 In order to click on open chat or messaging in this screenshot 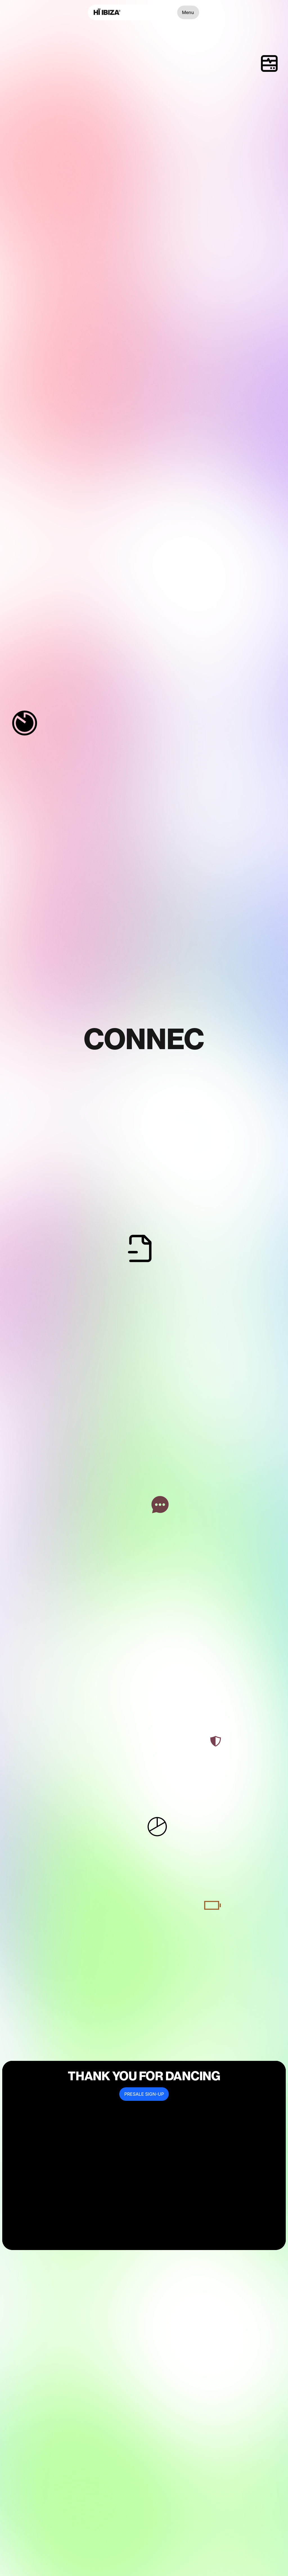, I will do `click(160, 1505)`.